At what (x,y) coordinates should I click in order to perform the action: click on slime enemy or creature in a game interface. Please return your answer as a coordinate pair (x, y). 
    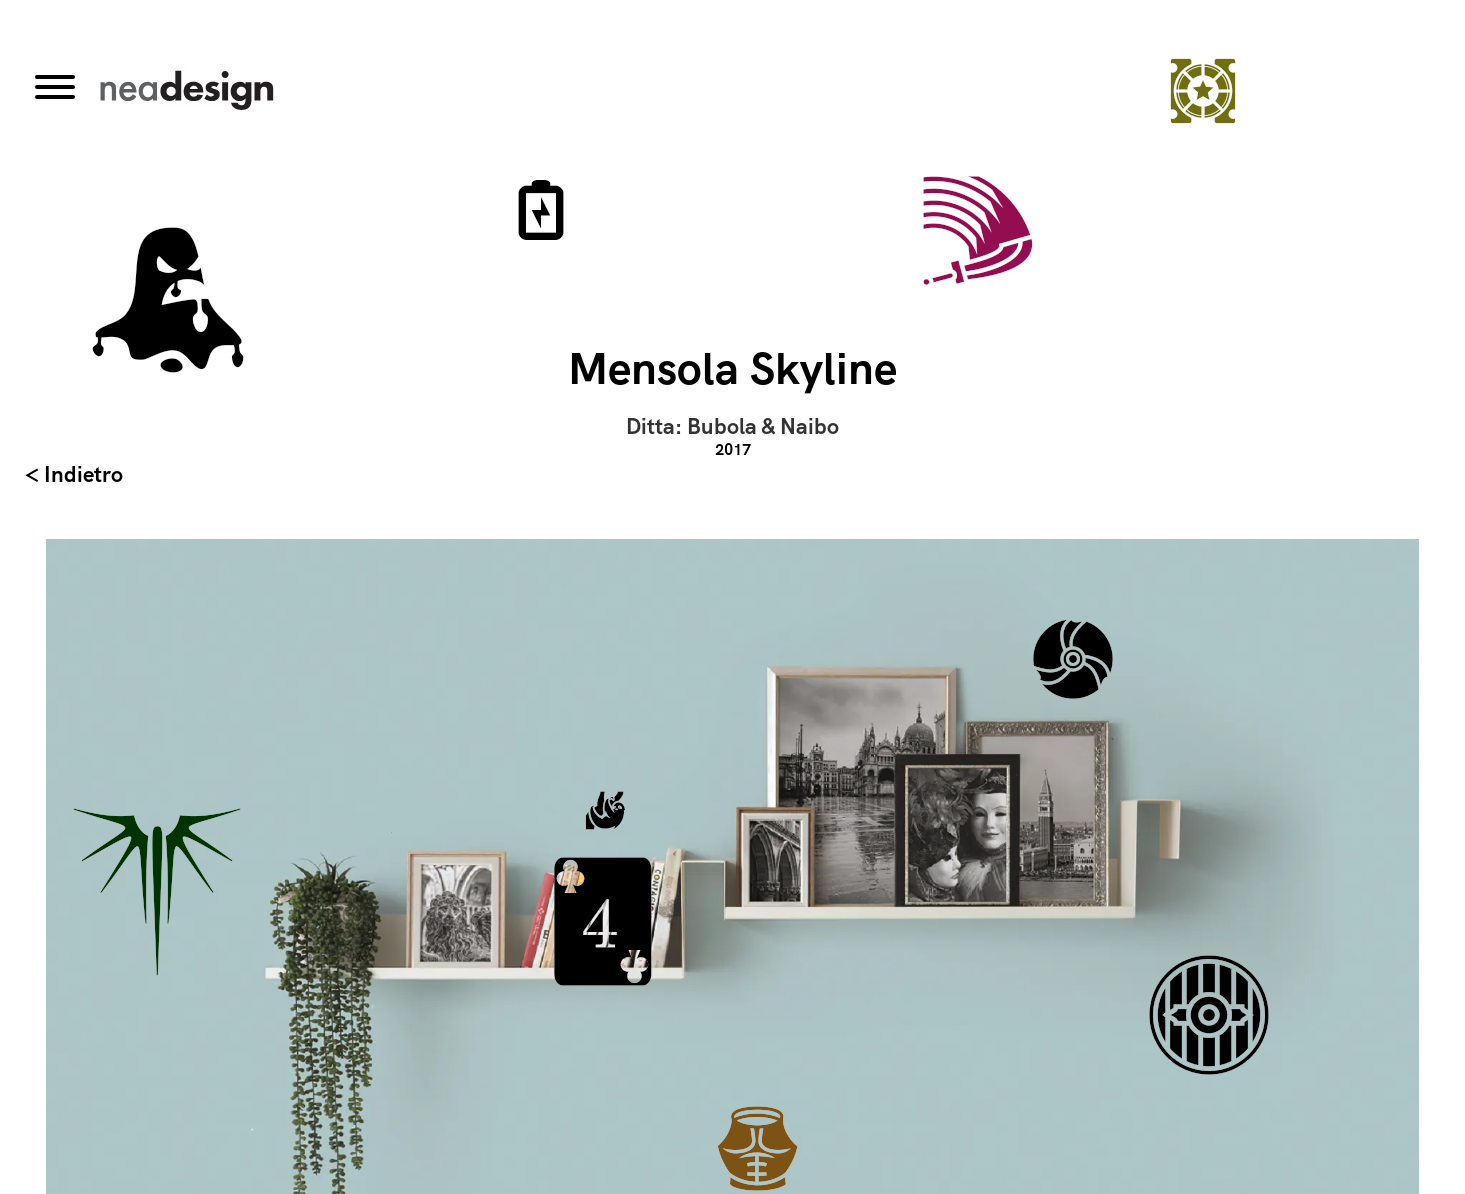
    Looking at the image, I should click on (168, 300).